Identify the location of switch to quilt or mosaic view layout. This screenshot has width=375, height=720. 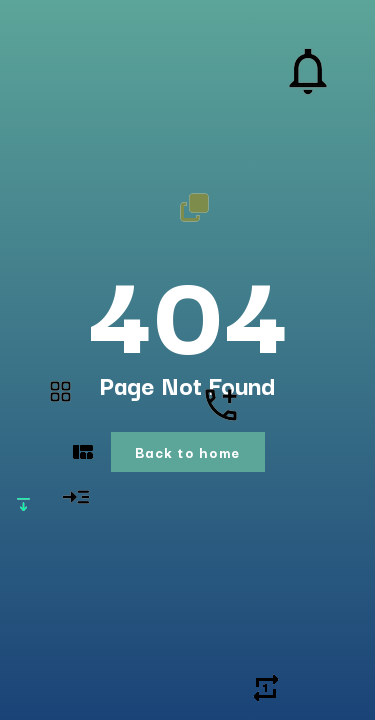
(82, 452).